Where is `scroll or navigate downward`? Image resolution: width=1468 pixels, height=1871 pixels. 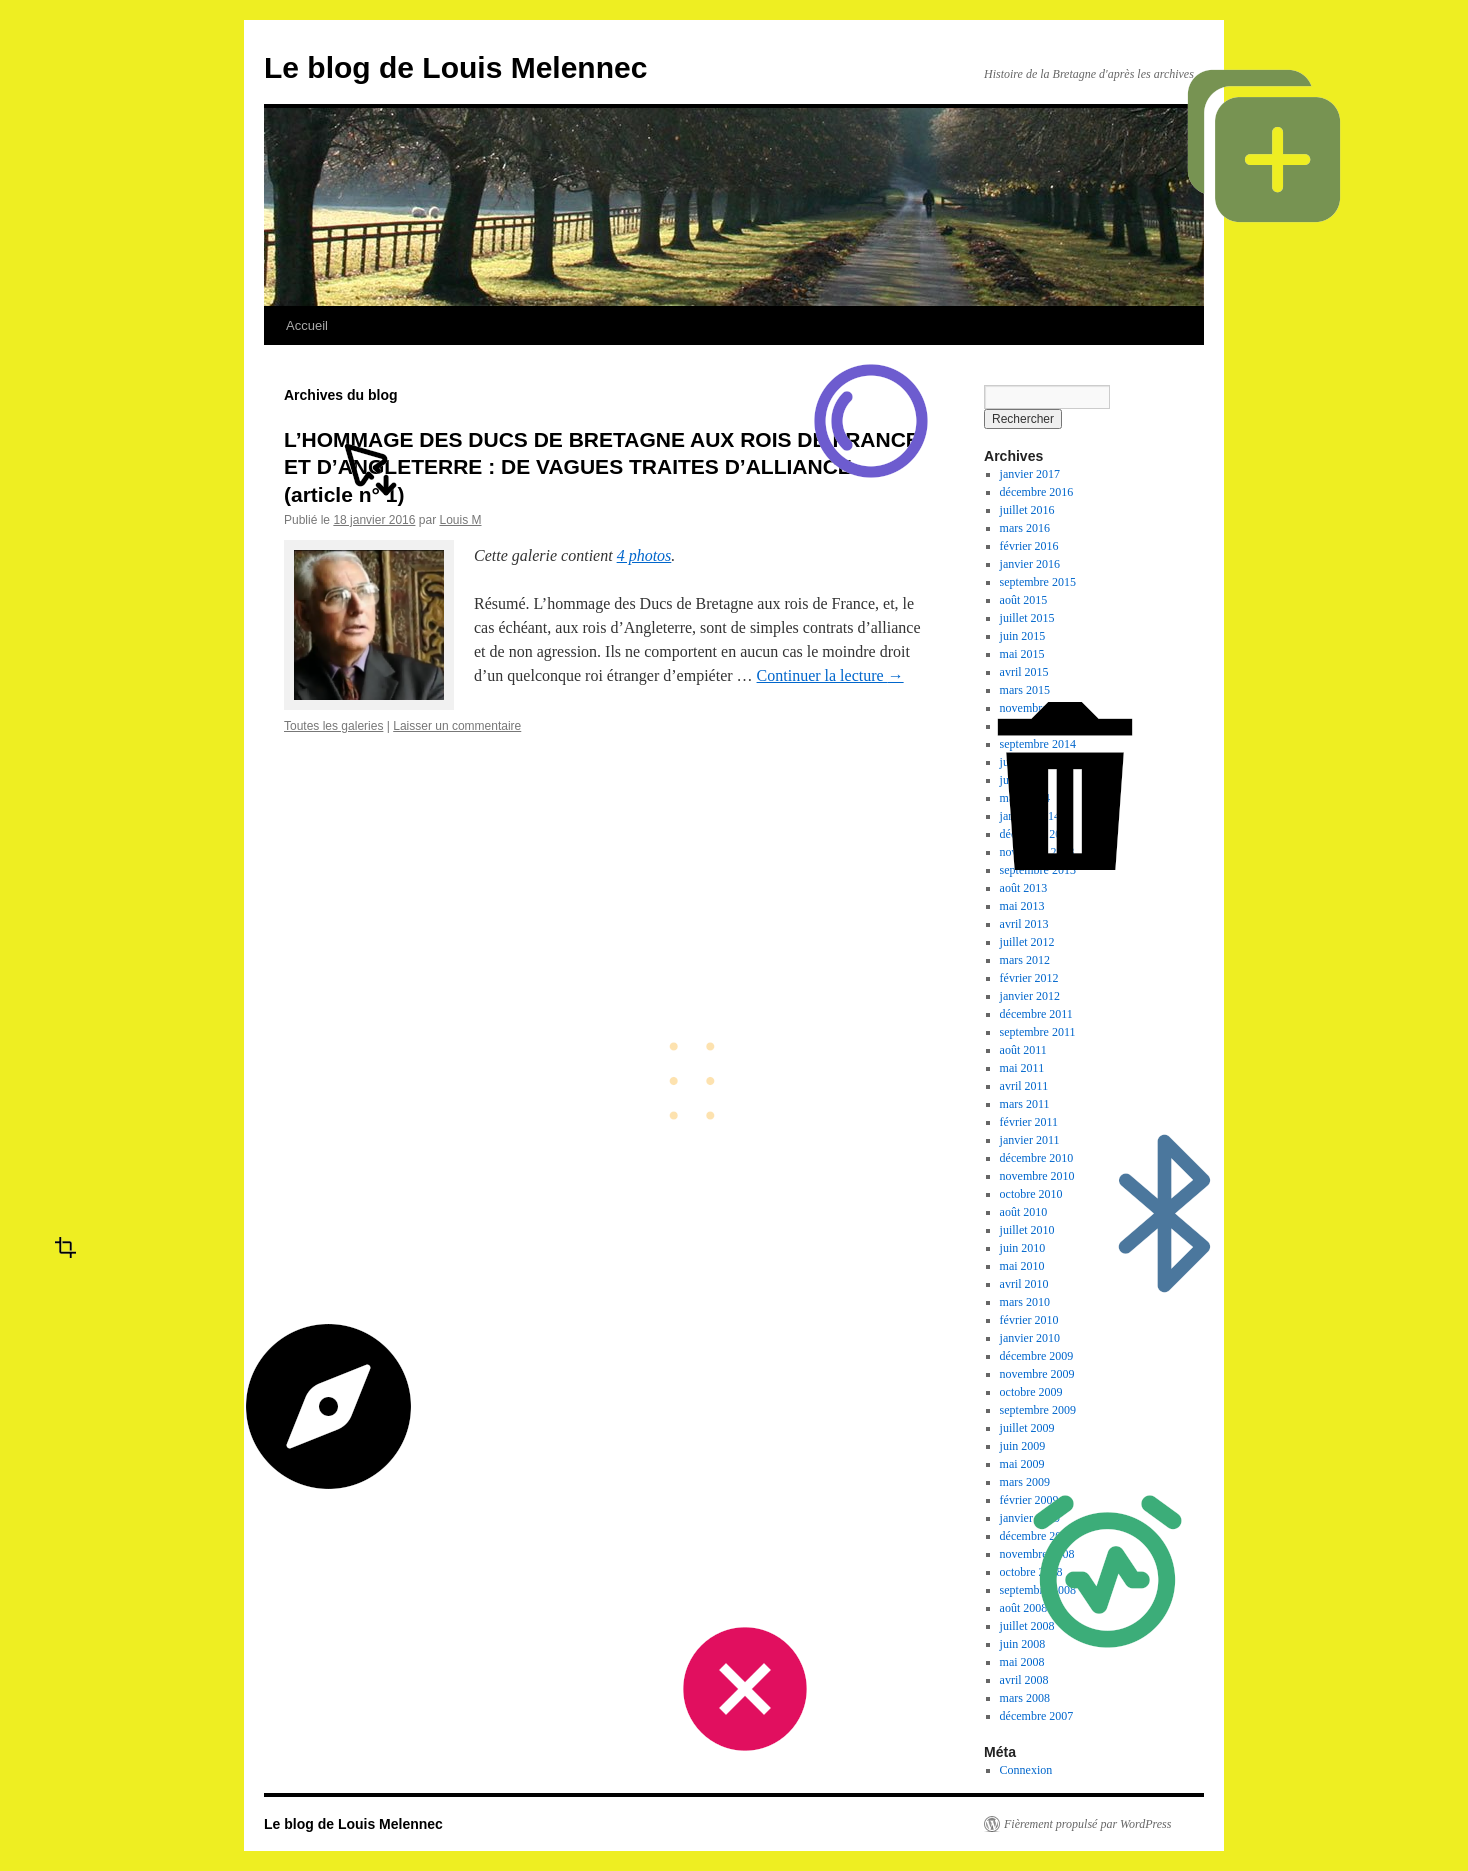
scroll or navigate downward is located at coordinates (368, 467).